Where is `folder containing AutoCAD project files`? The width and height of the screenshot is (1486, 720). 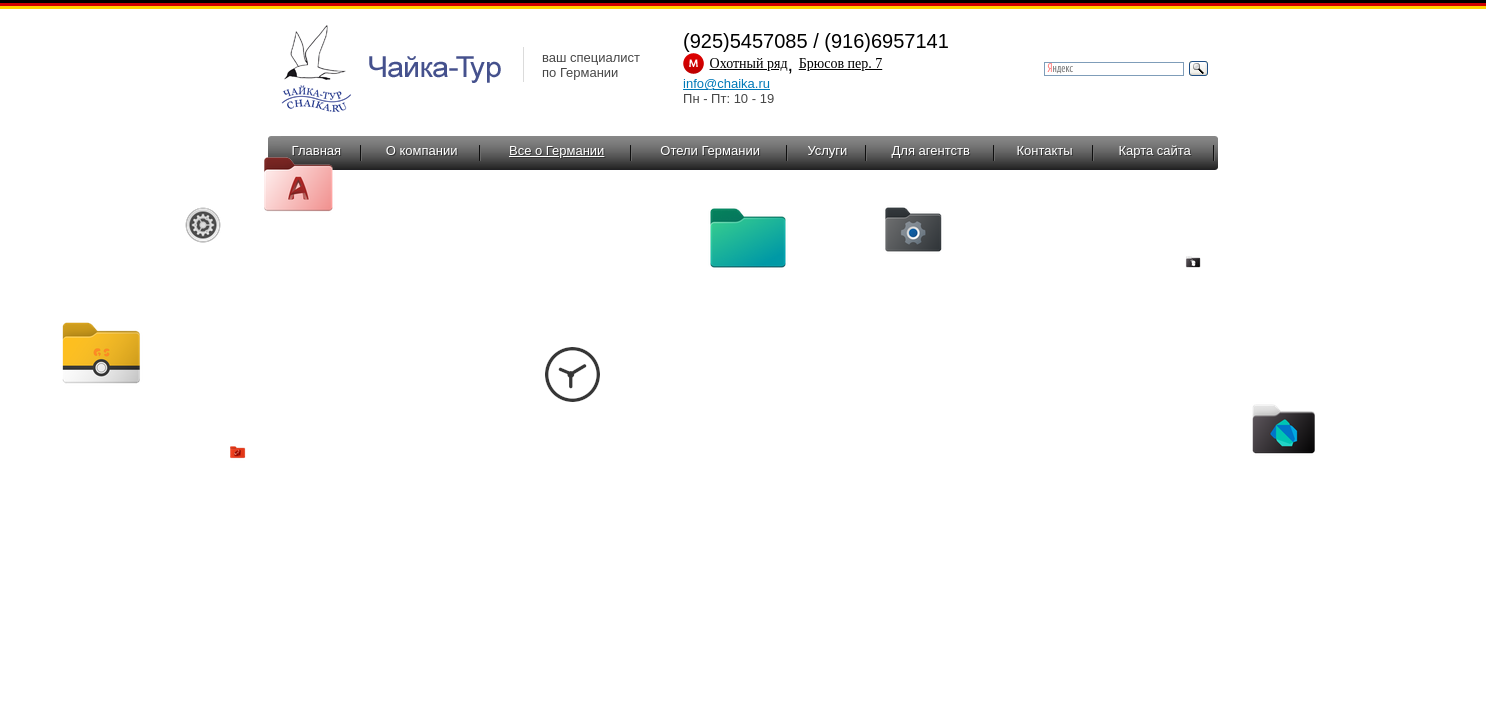
folder containing AutoCAD project files is located at coordinates (298, 186).